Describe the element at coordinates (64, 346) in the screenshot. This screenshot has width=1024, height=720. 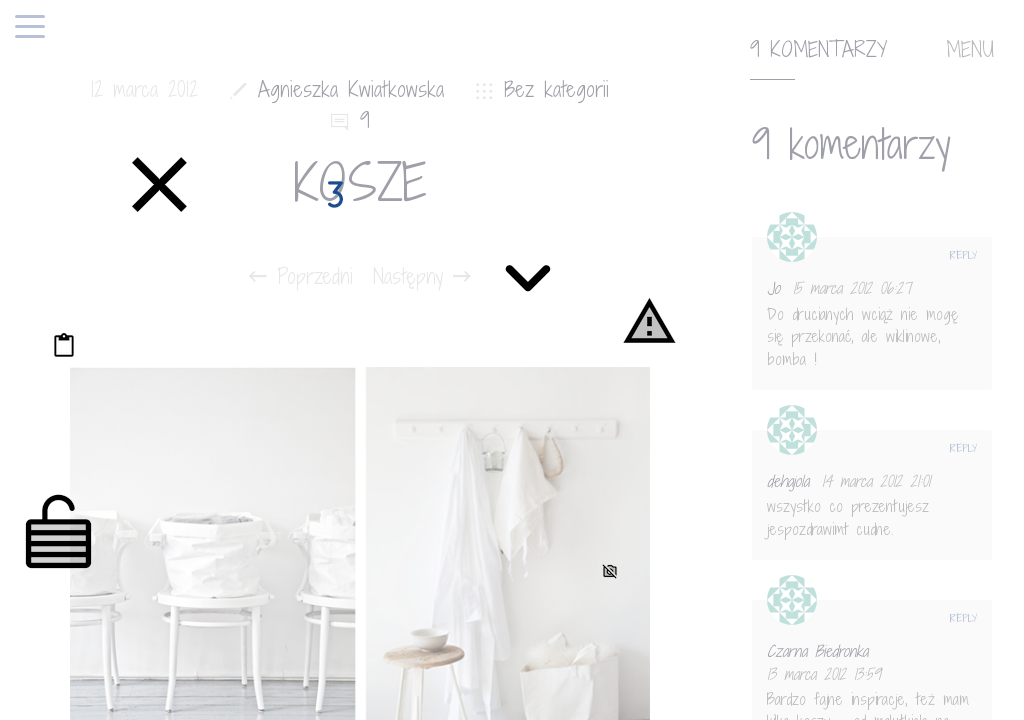
I see `paste content from clipboard` at that location.